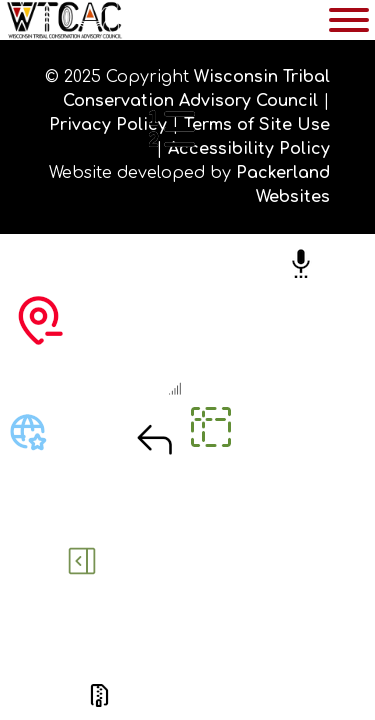  I want to click on expand the sidebar panel, so click(82, 561).